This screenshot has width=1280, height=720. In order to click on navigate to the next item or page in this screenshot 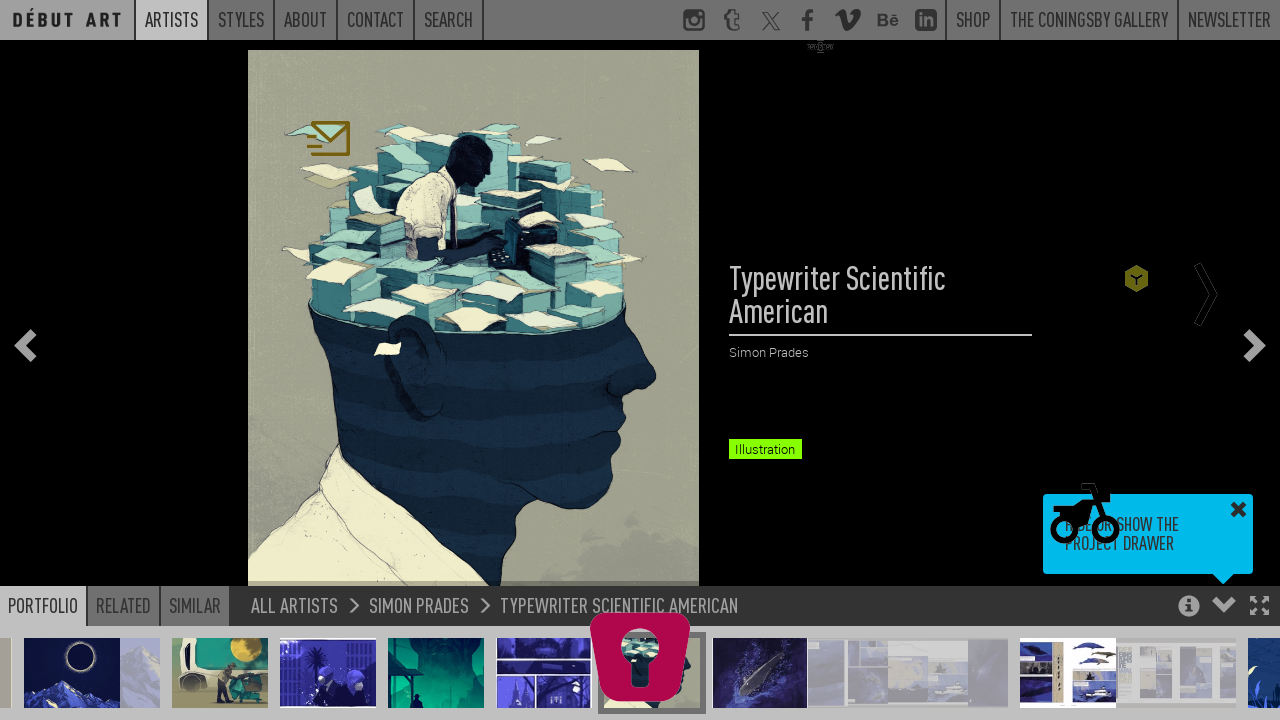, I will do `click(1204, 294)`.